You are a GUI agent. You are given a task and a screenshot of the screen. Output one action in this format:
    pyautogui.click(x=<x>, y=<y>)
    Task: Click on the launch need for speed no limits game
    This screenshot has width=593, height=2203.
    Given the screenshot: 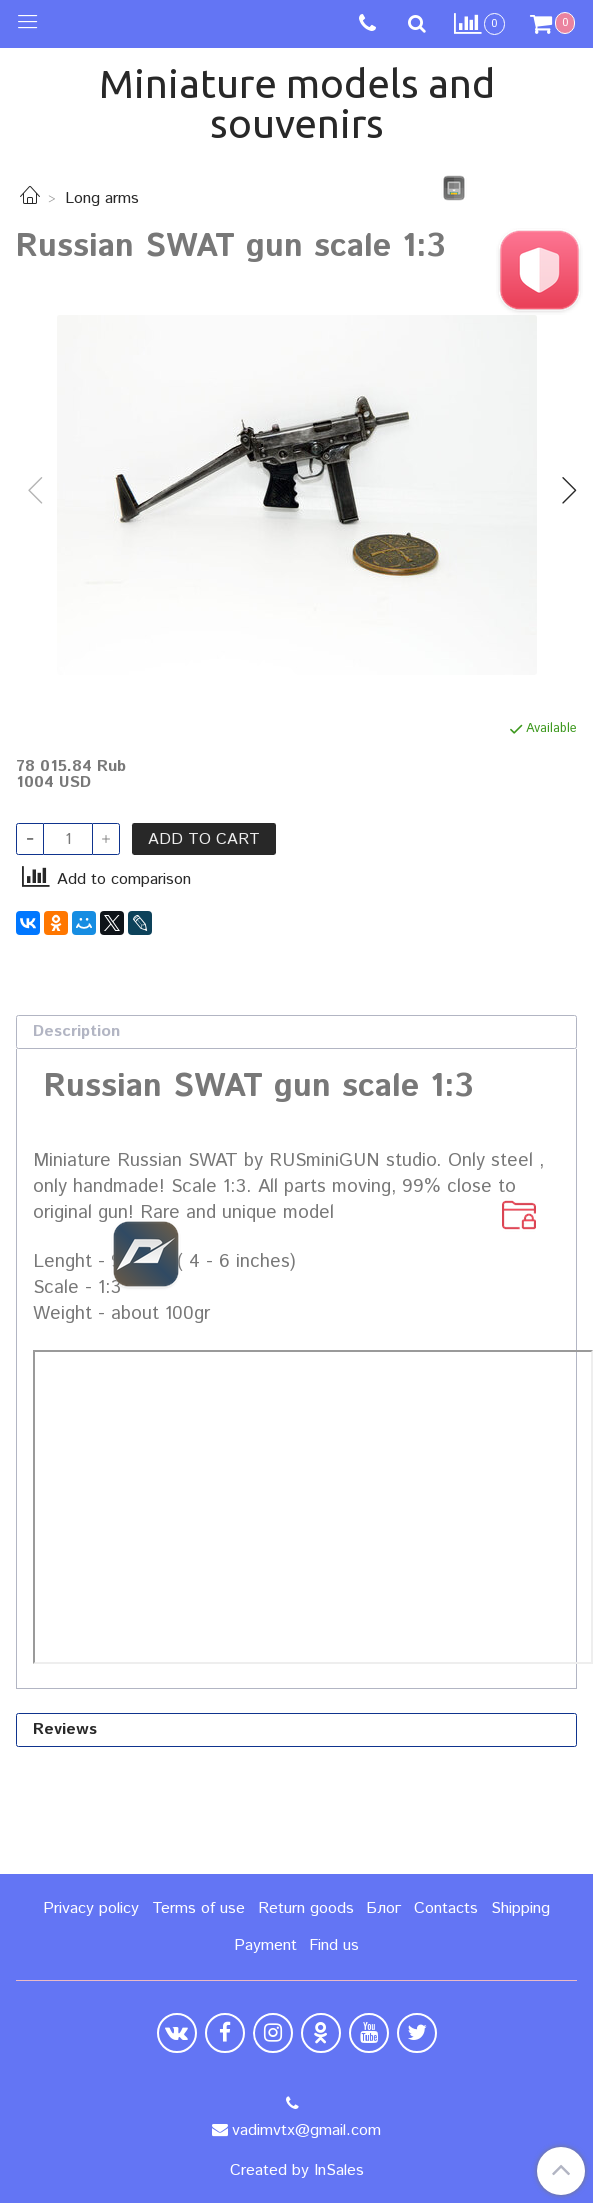 What is the action you would take?
    pyautogui.click(x=146, y=1254)
    